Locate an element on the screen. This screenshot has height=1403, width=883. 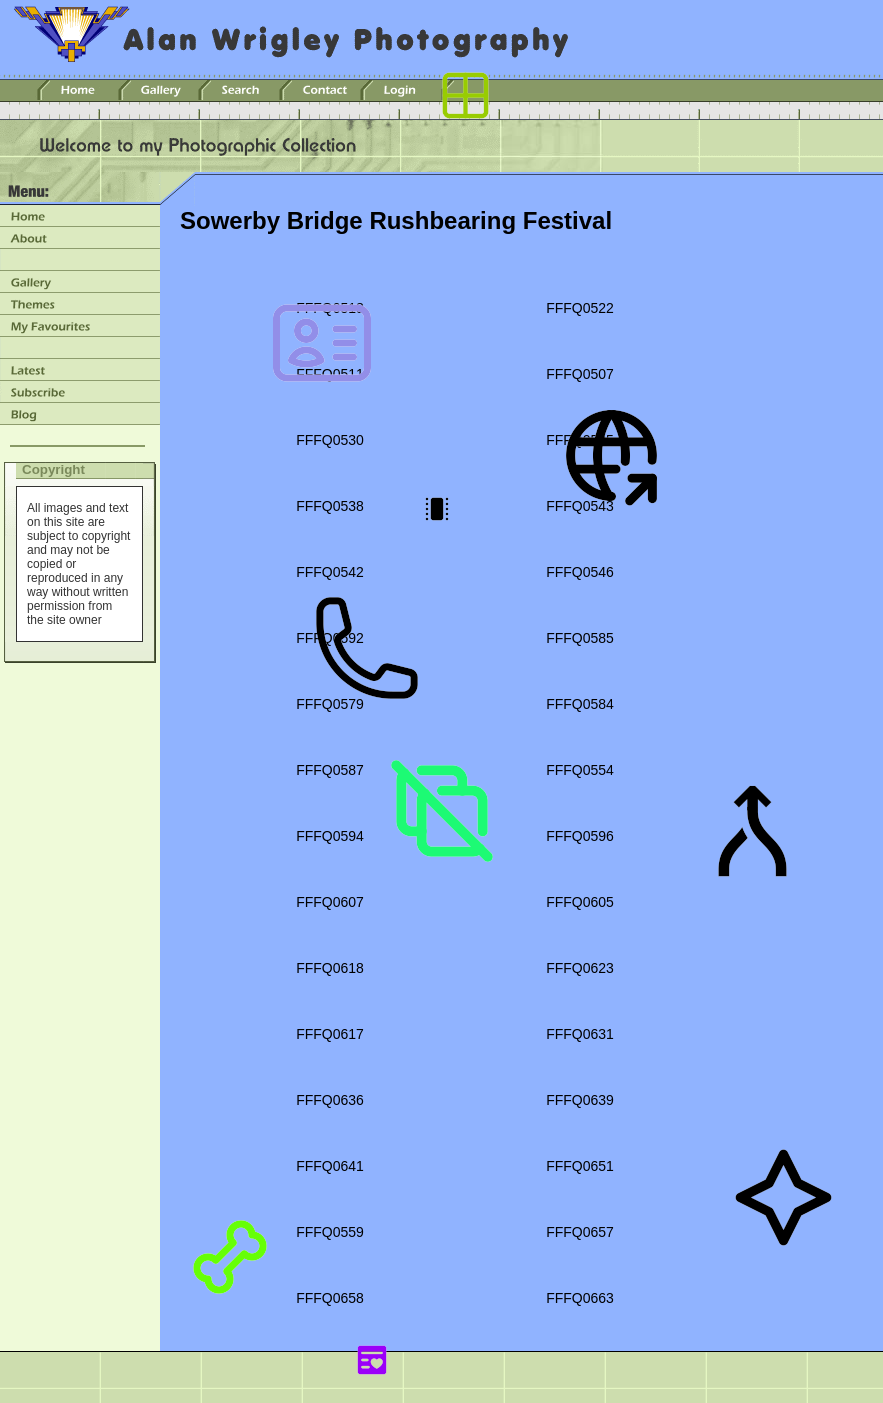
merge branches or files together is located at coordinates (752, 827).